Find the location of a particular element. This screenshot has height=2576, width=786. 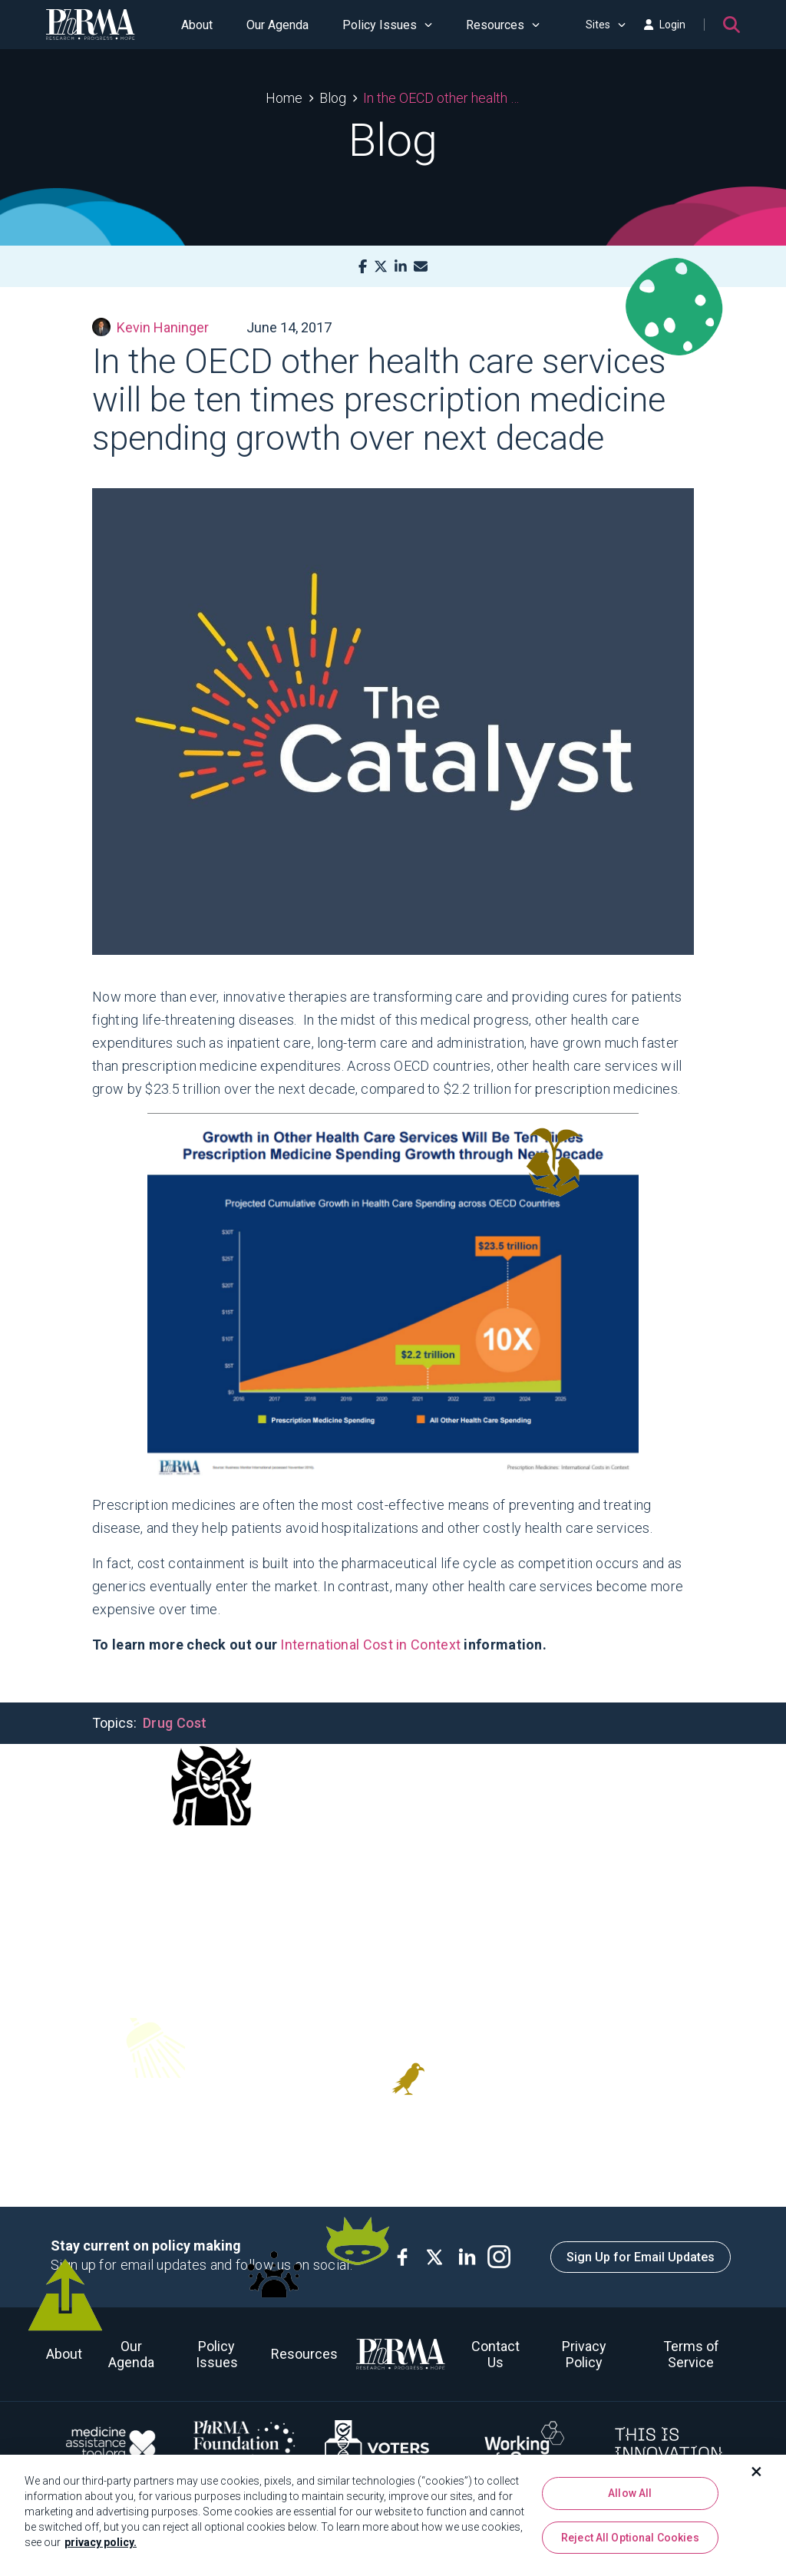

plant a seed or start growing crops is located at coordinates (555, 1162).